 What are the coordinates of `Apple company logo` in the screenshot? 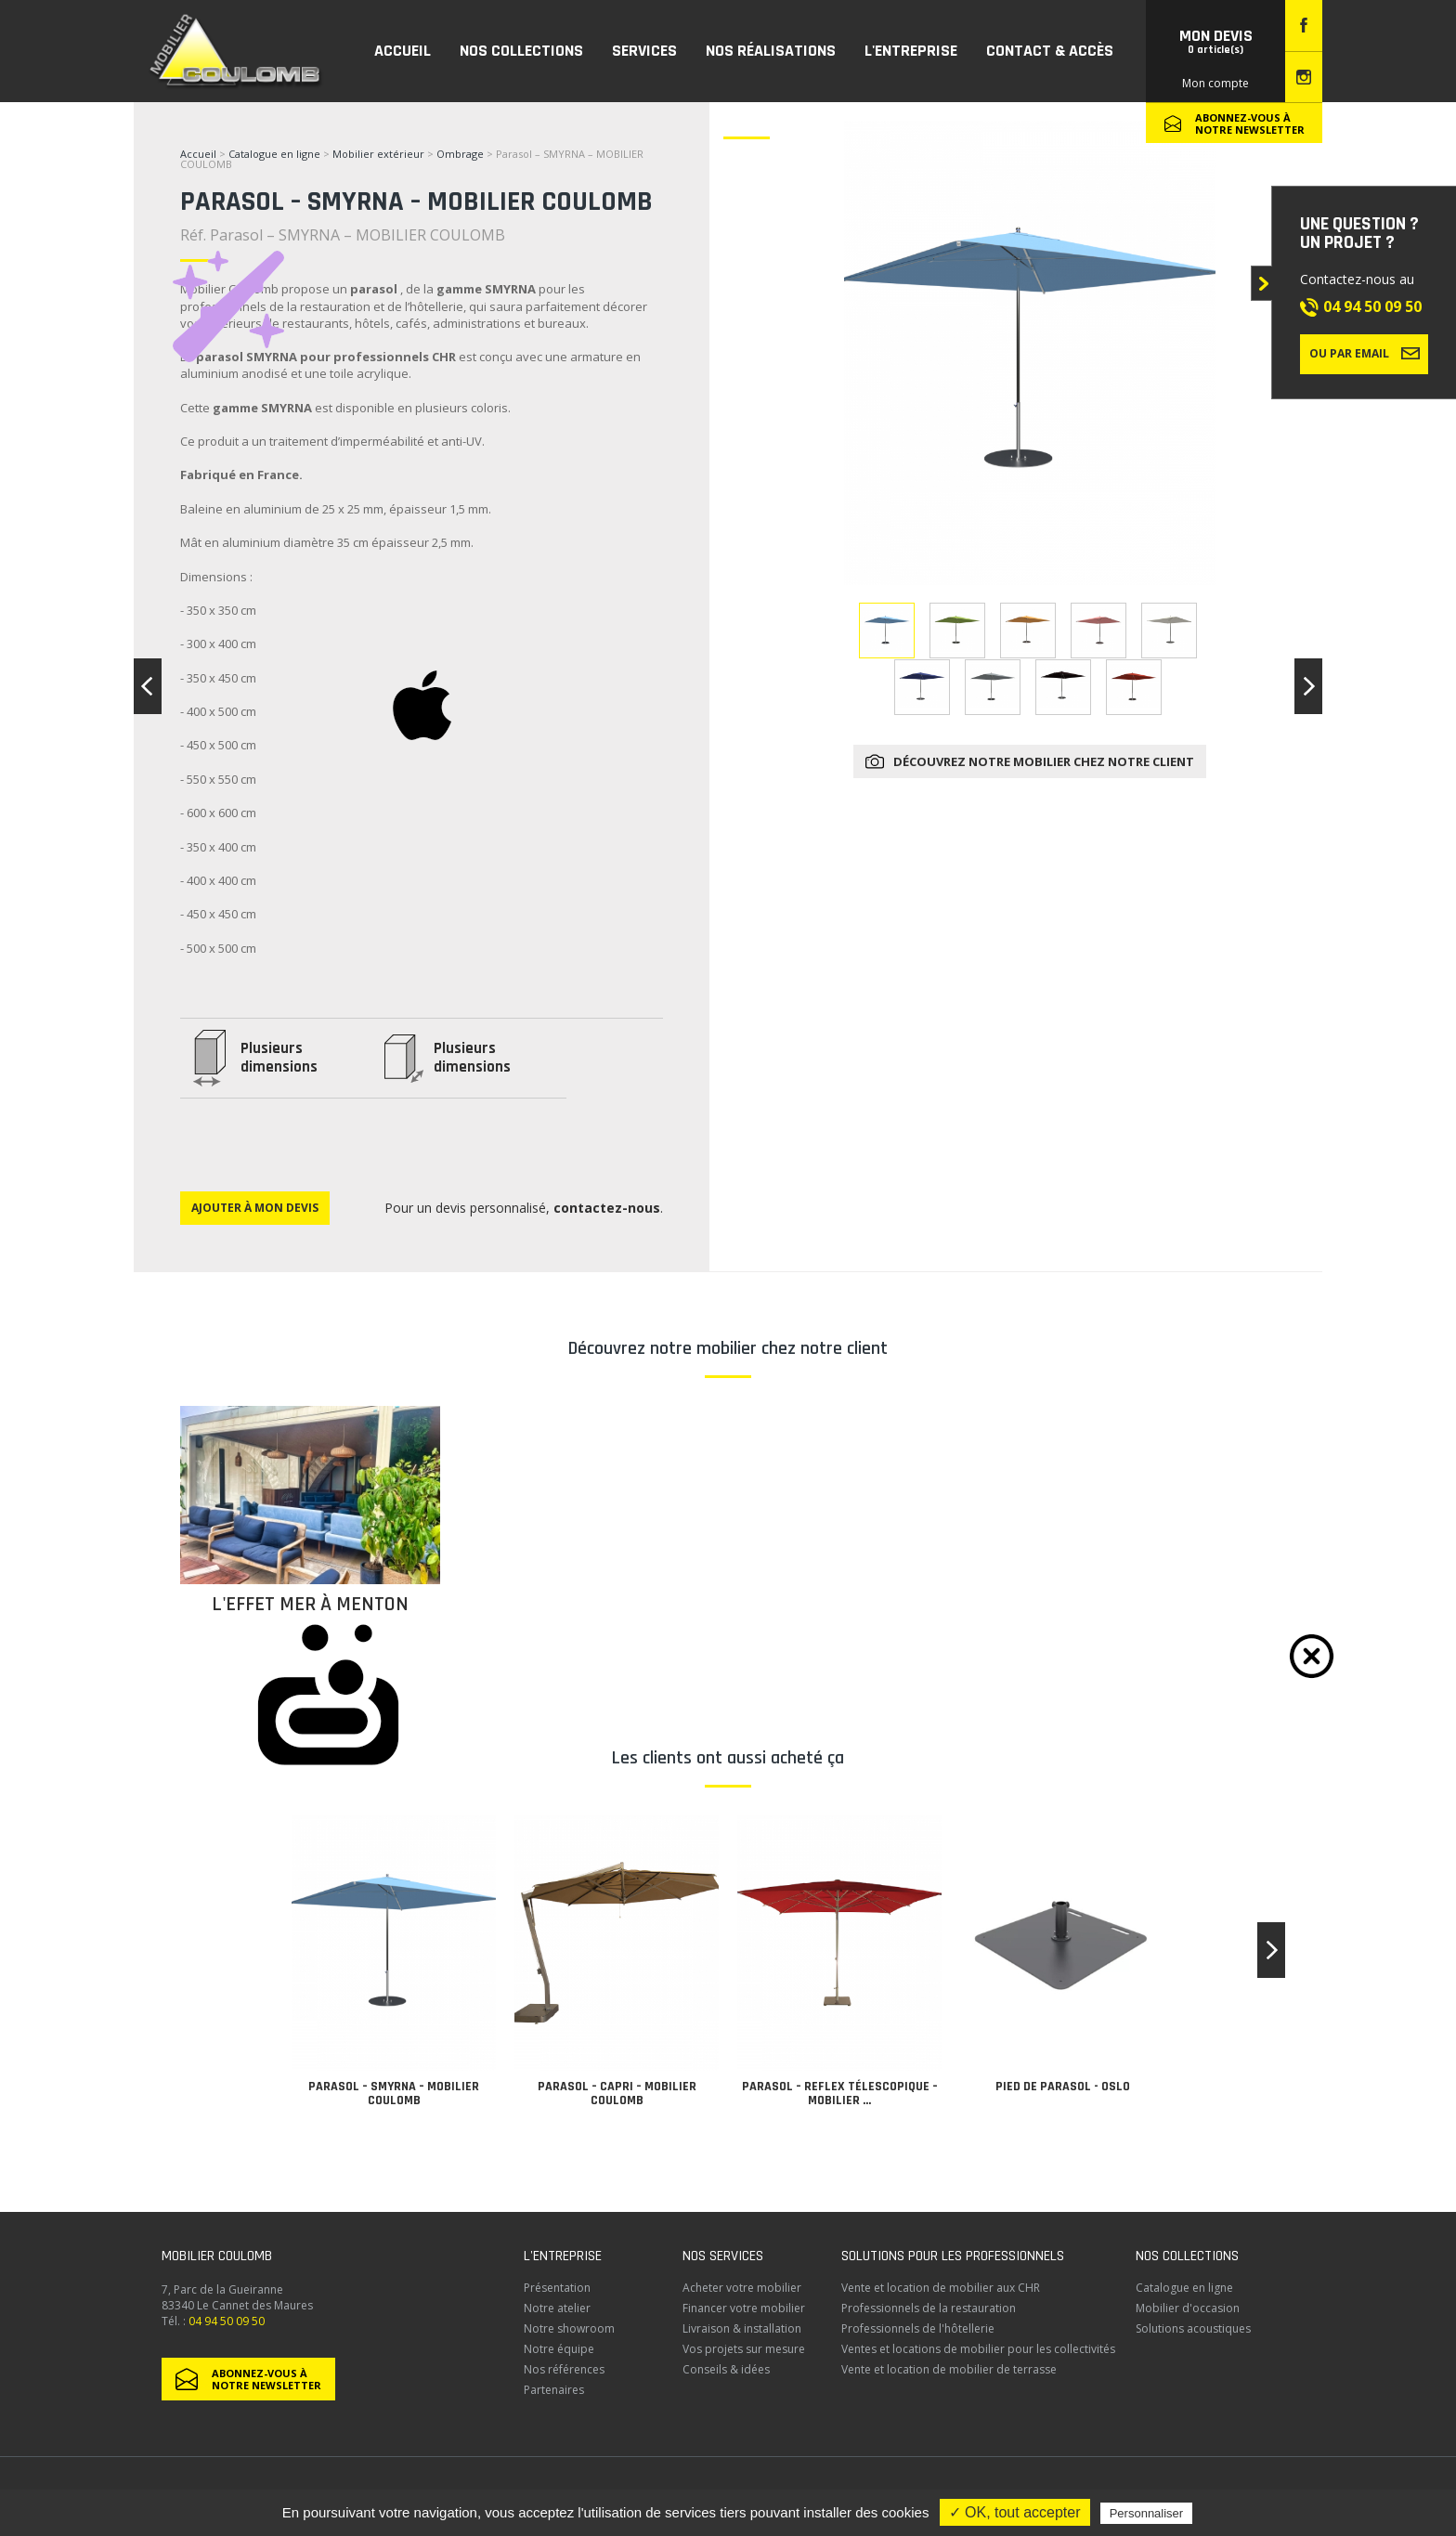 It's located at (422, 705).